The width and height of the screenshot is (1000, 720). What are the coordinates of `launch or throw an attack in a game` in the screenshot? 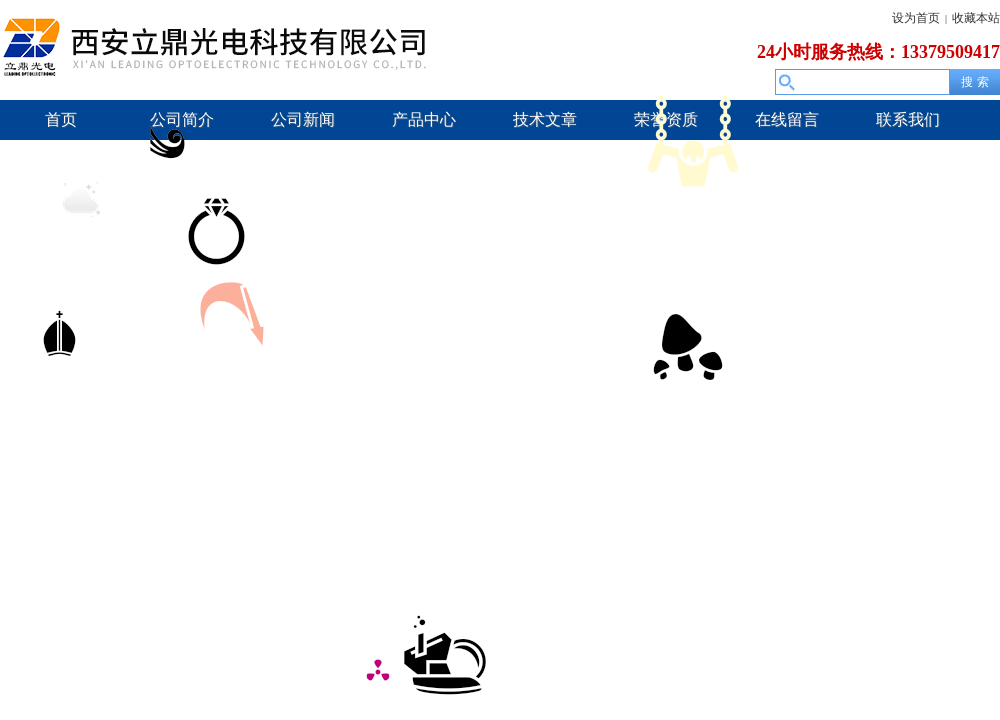 It's located at (232, 314).